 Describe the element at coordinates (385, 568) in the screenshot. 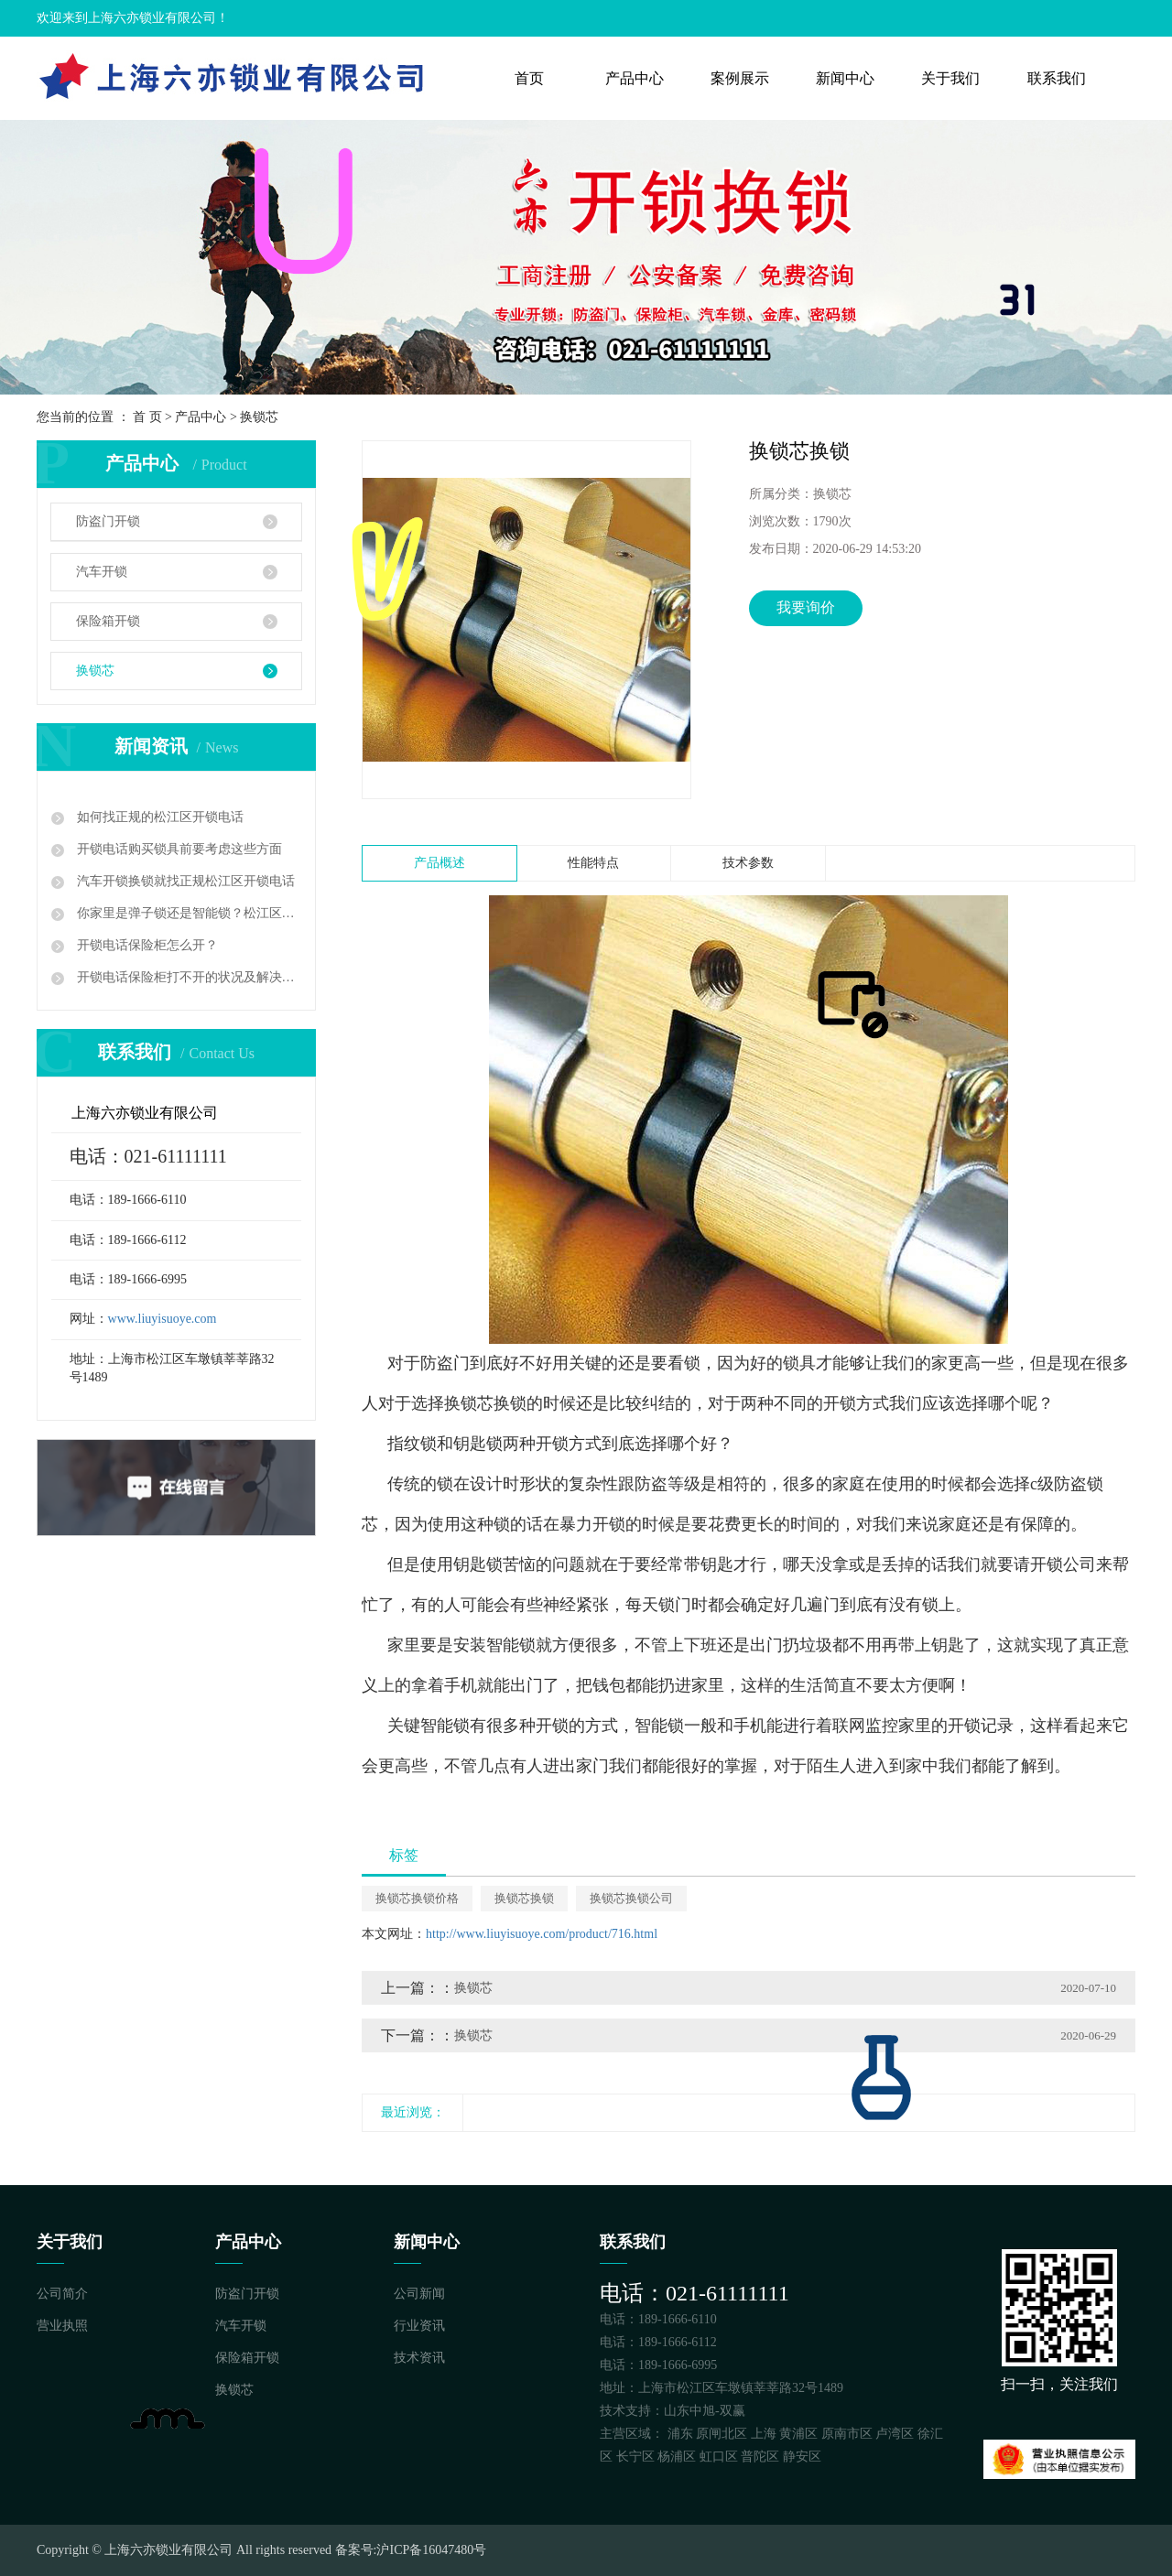

I see `open the Vinted app` at that location.